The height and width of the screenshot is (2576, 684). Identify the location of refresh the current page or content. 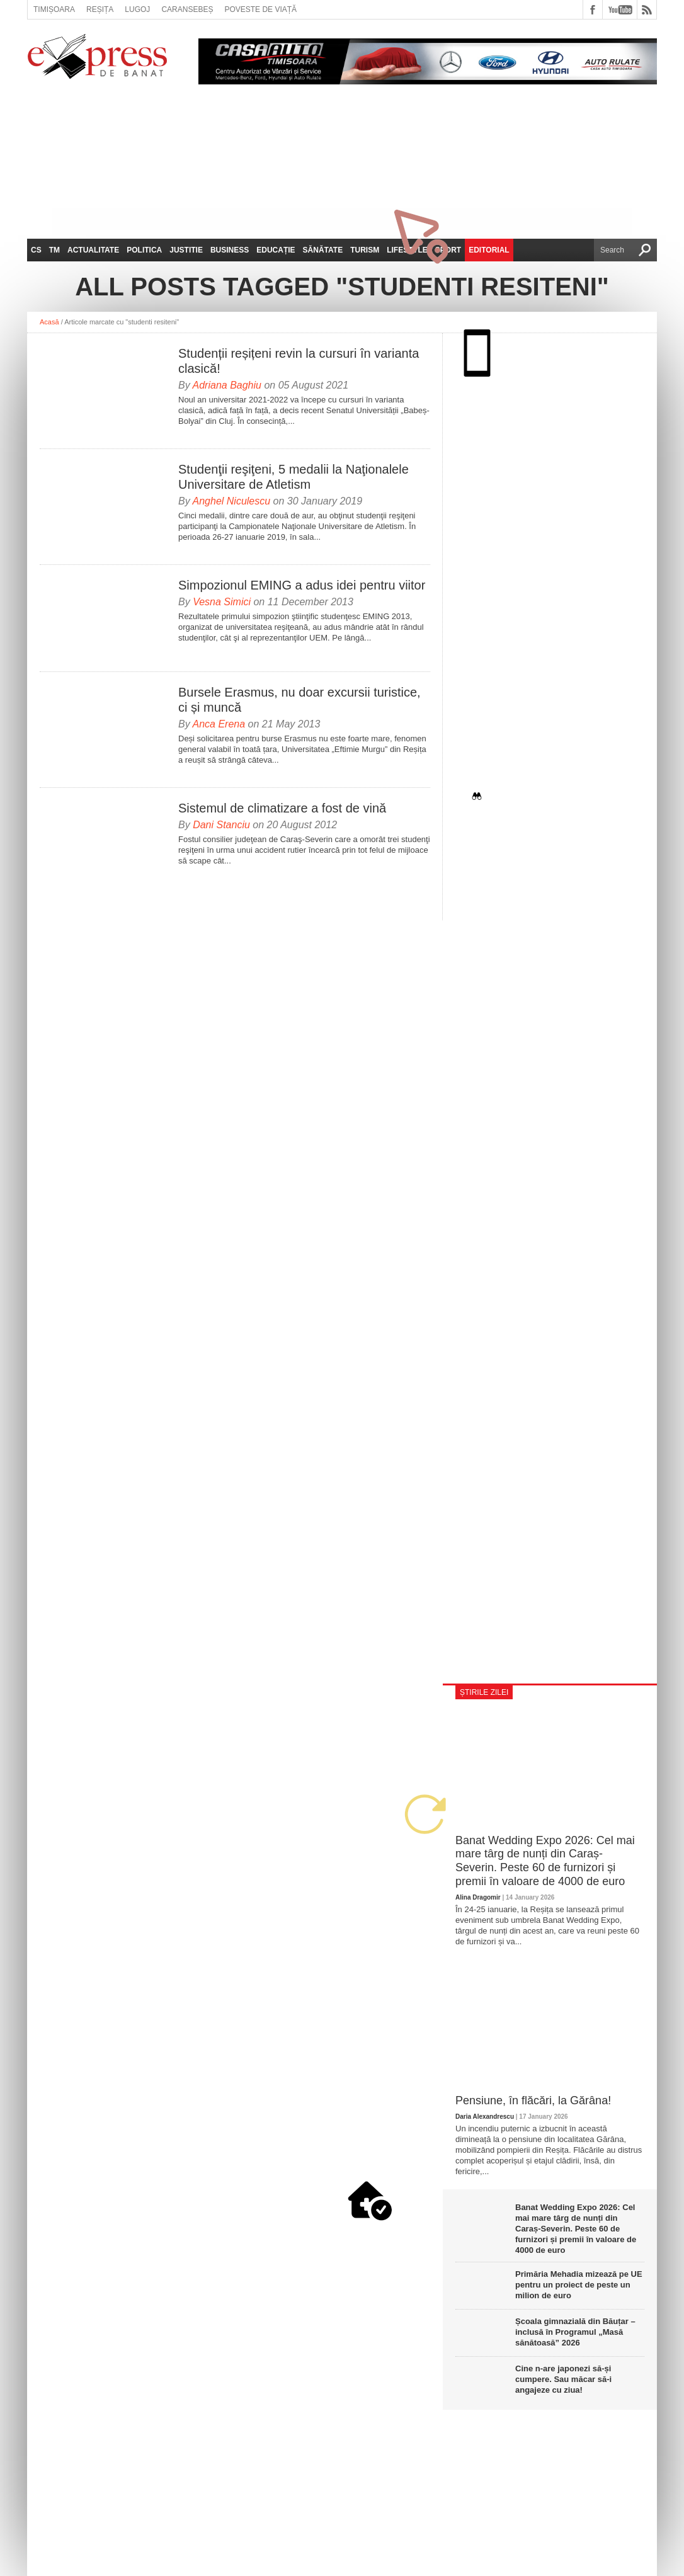
(426, 1814).